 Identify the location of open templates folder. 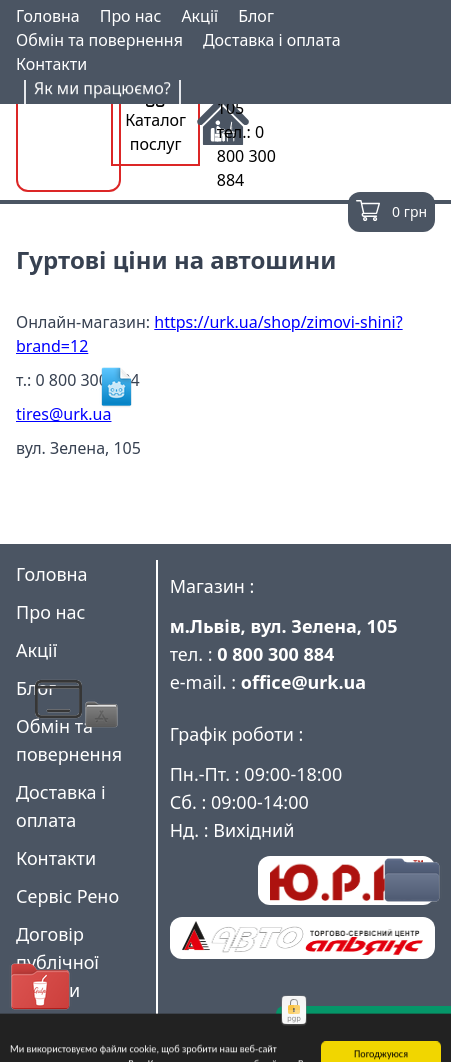
(101, 714).